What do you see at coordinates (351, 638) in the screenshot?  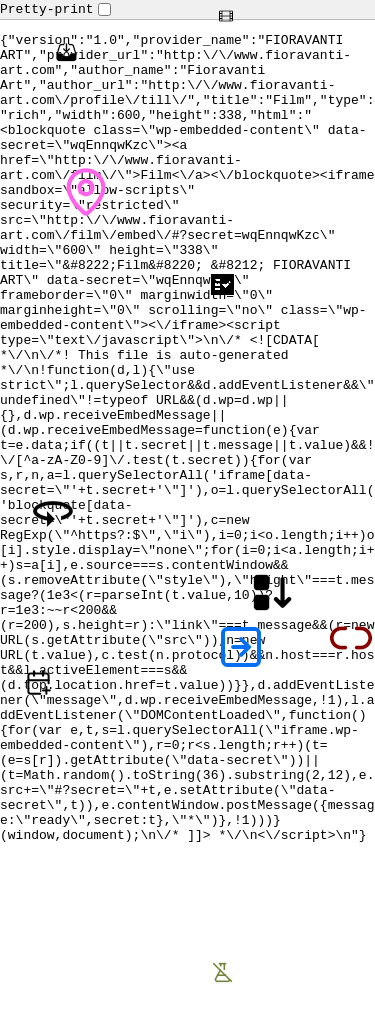 I see `disconnect or unlink connected accounts` at bounding box center [351, 638].